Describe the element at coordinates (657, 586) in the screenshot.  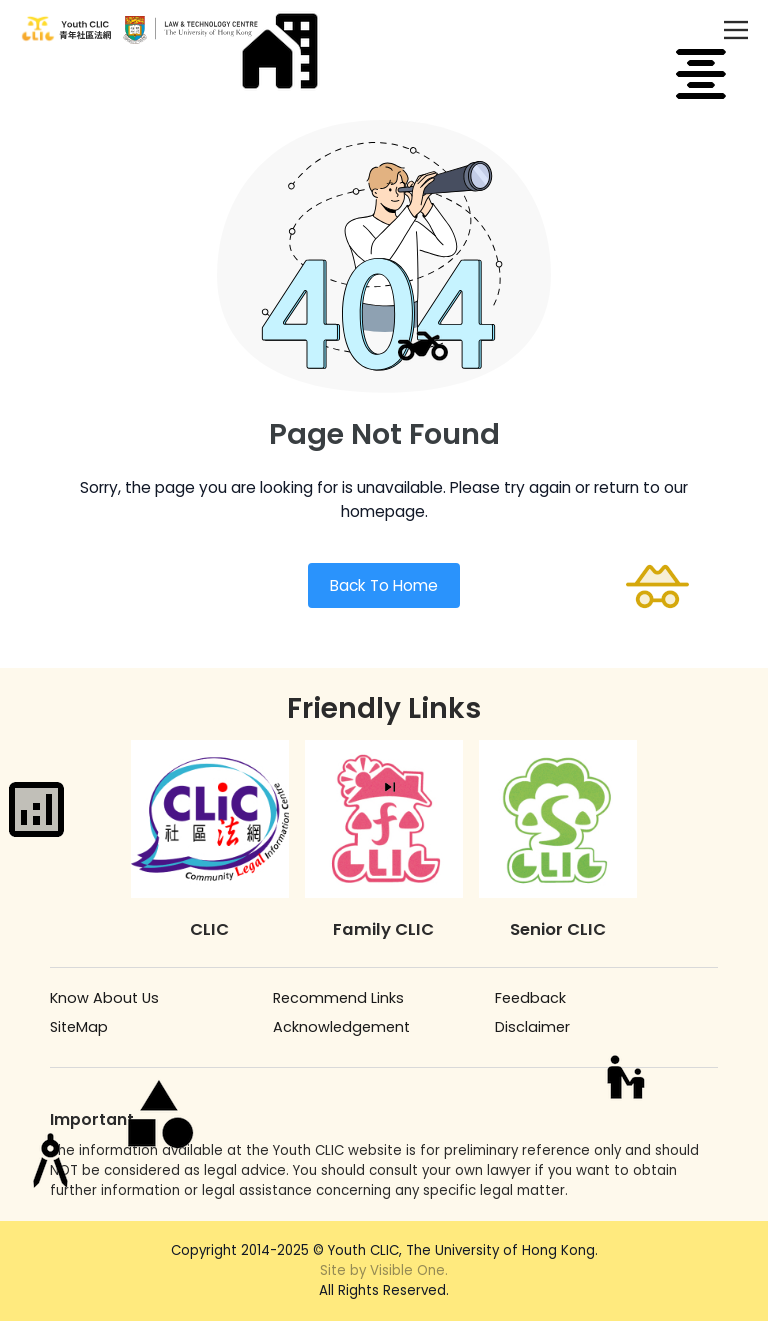
I see `enable incognito or private browsing mode` at that location.